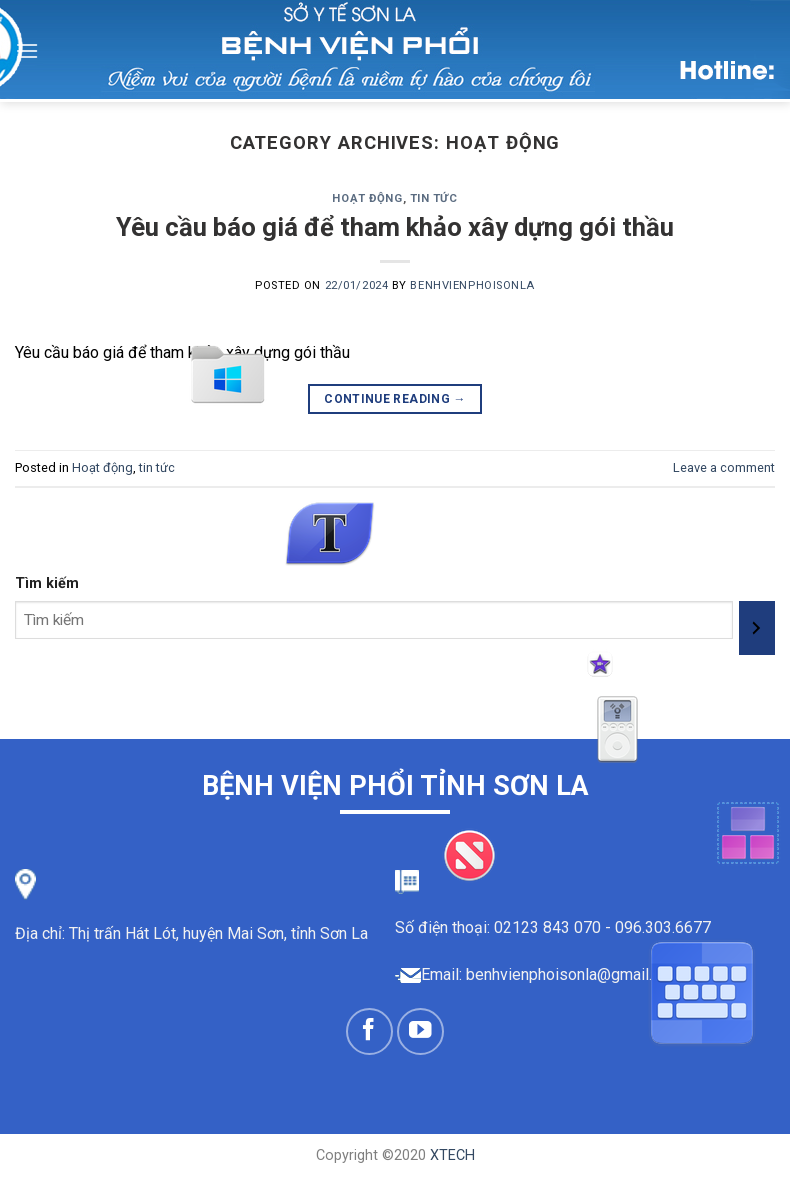 The image size is (790, 1182). Describe the element at coordinates (330, 533) in the screenshot. I see `access text style library in iMovie` at that location.